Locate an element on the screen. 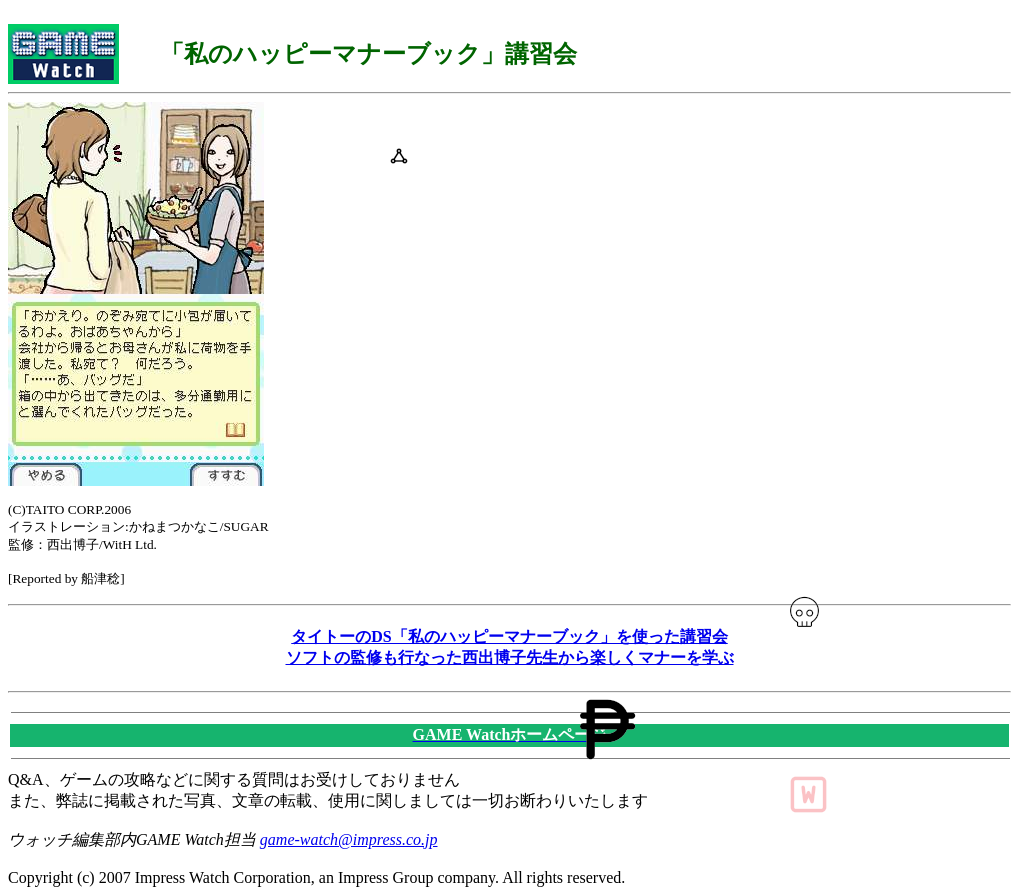  indicates dangerous or hazardous content is located at coordinates (804, 612).